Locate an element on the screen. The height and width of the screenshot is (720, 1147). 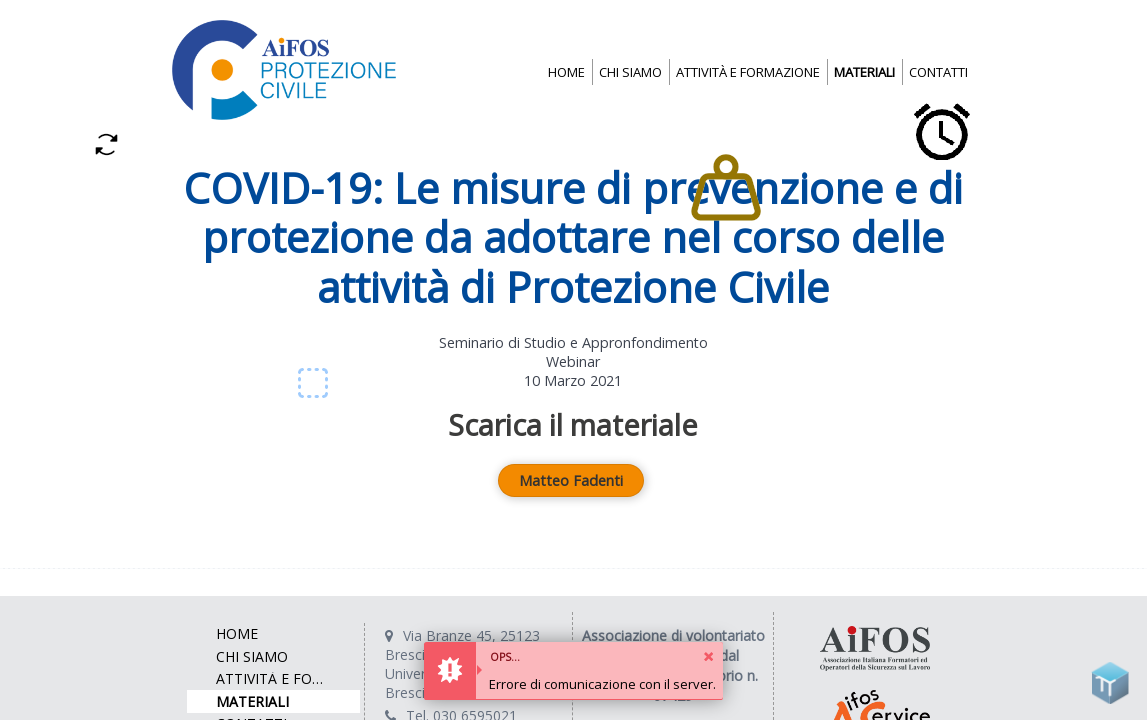
refresh or reload content is located at coordinates (106, 144).